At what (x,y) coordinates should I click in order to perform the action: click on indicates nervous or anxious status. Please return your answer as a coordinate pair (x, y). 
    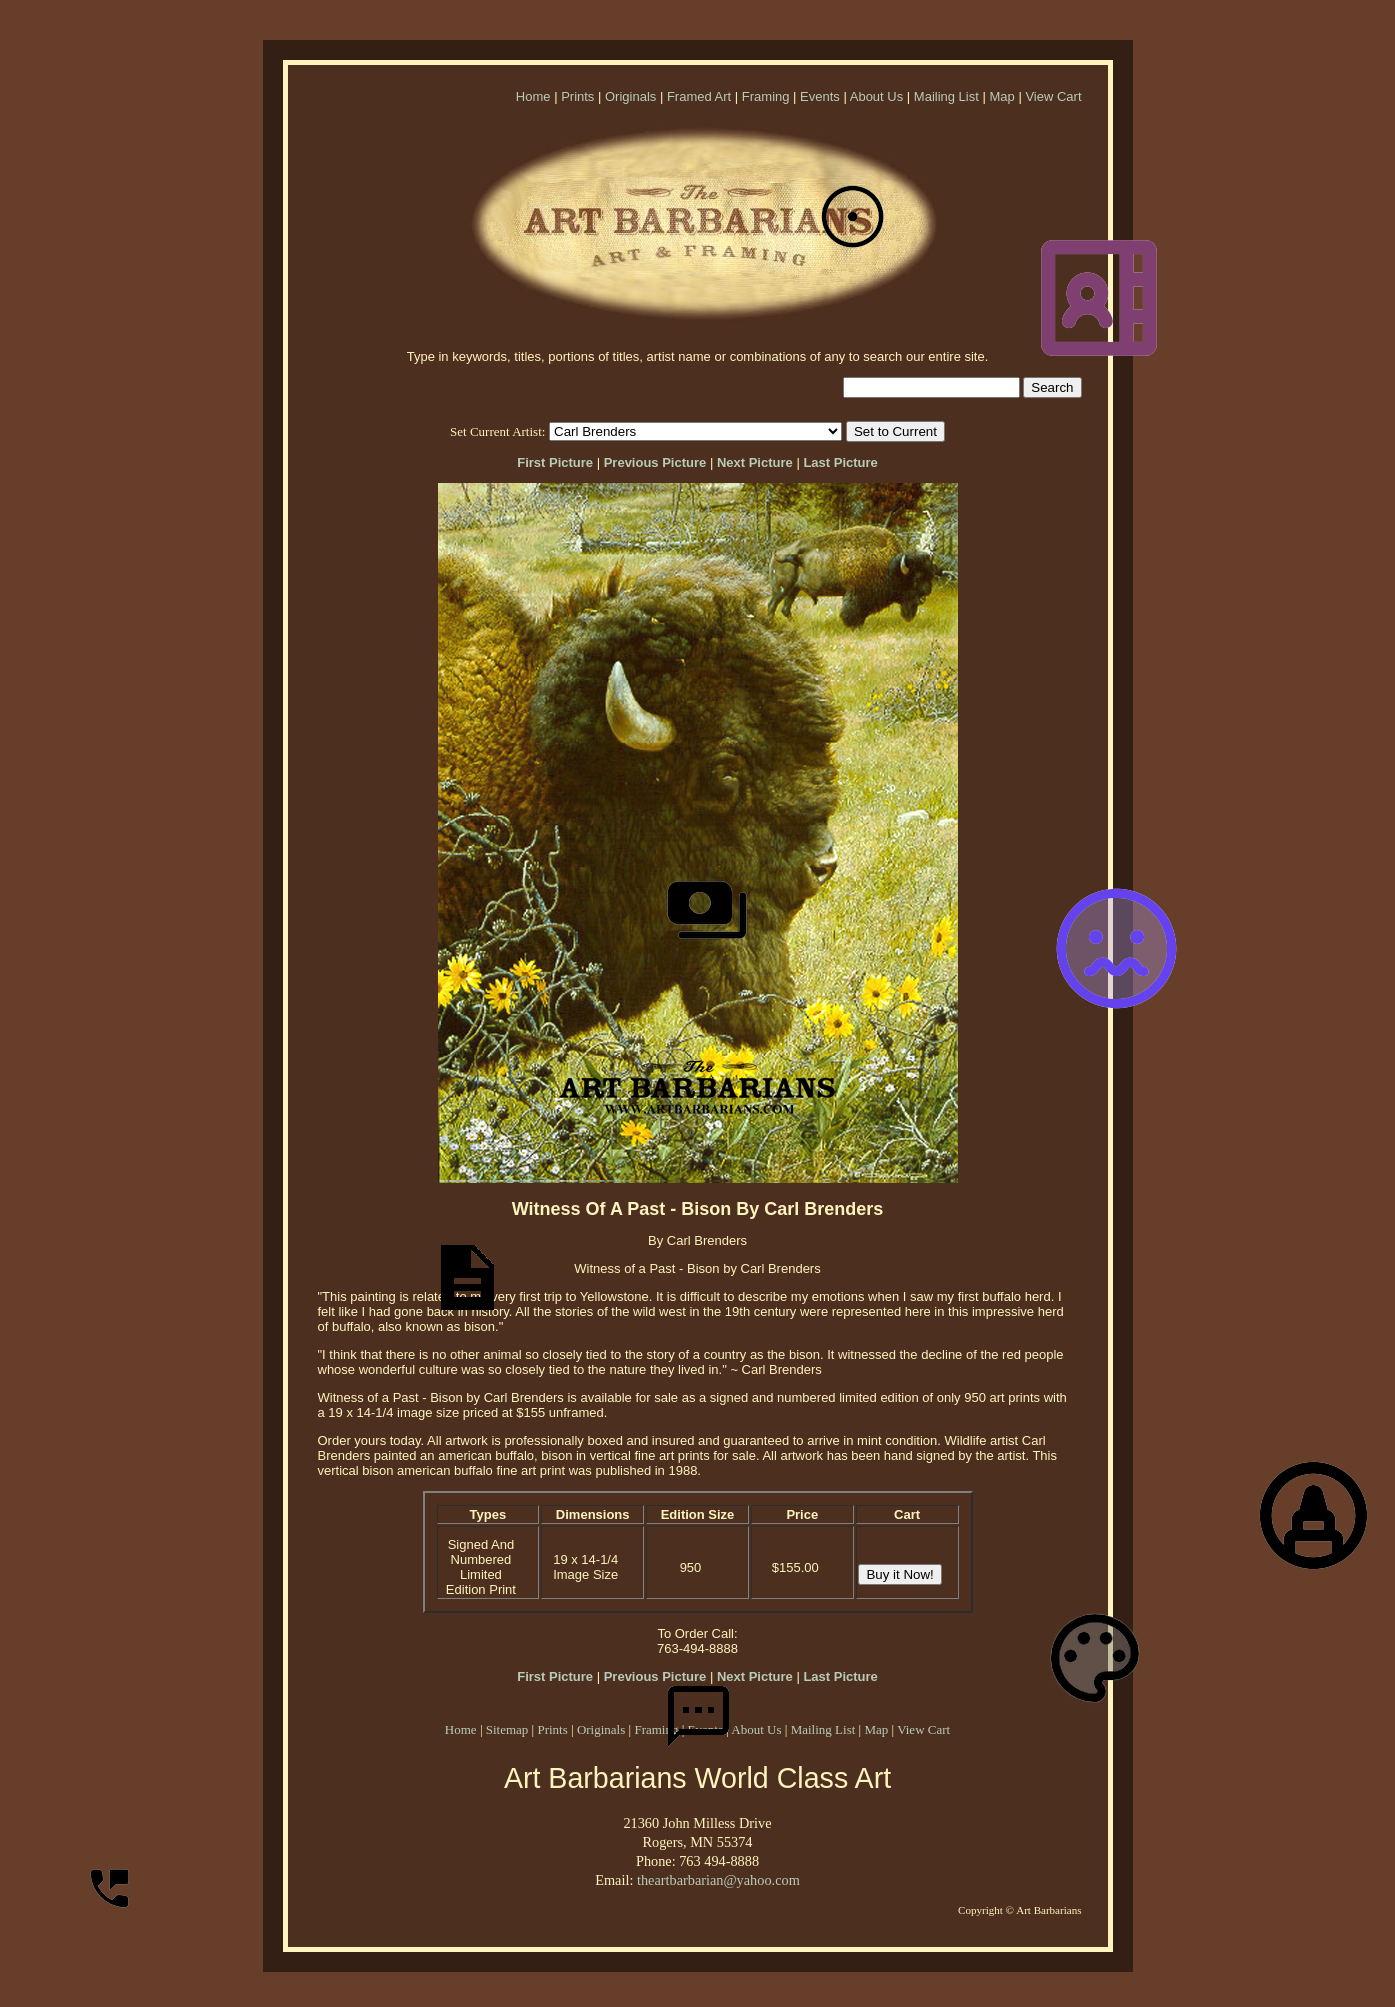
    Looking at the image, I should click on (1116, 948).